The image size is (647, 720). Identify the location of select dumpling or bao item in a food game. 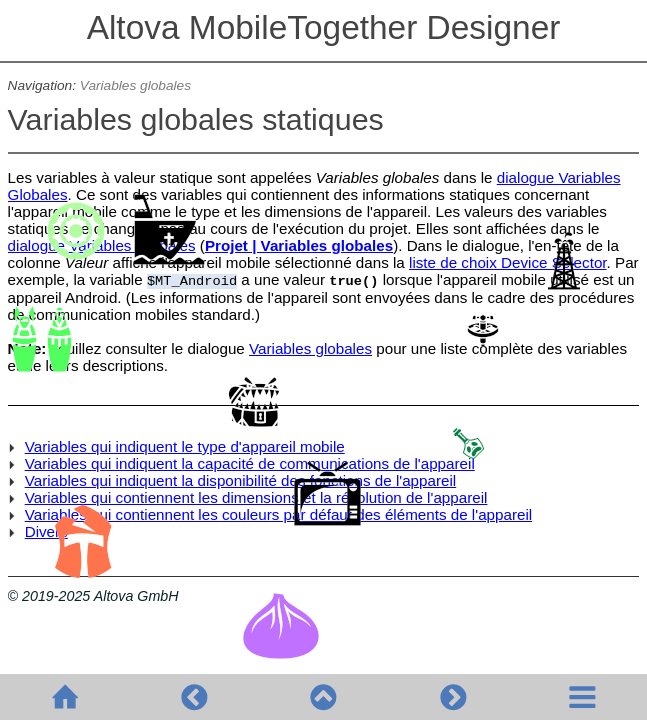
(281, 626).